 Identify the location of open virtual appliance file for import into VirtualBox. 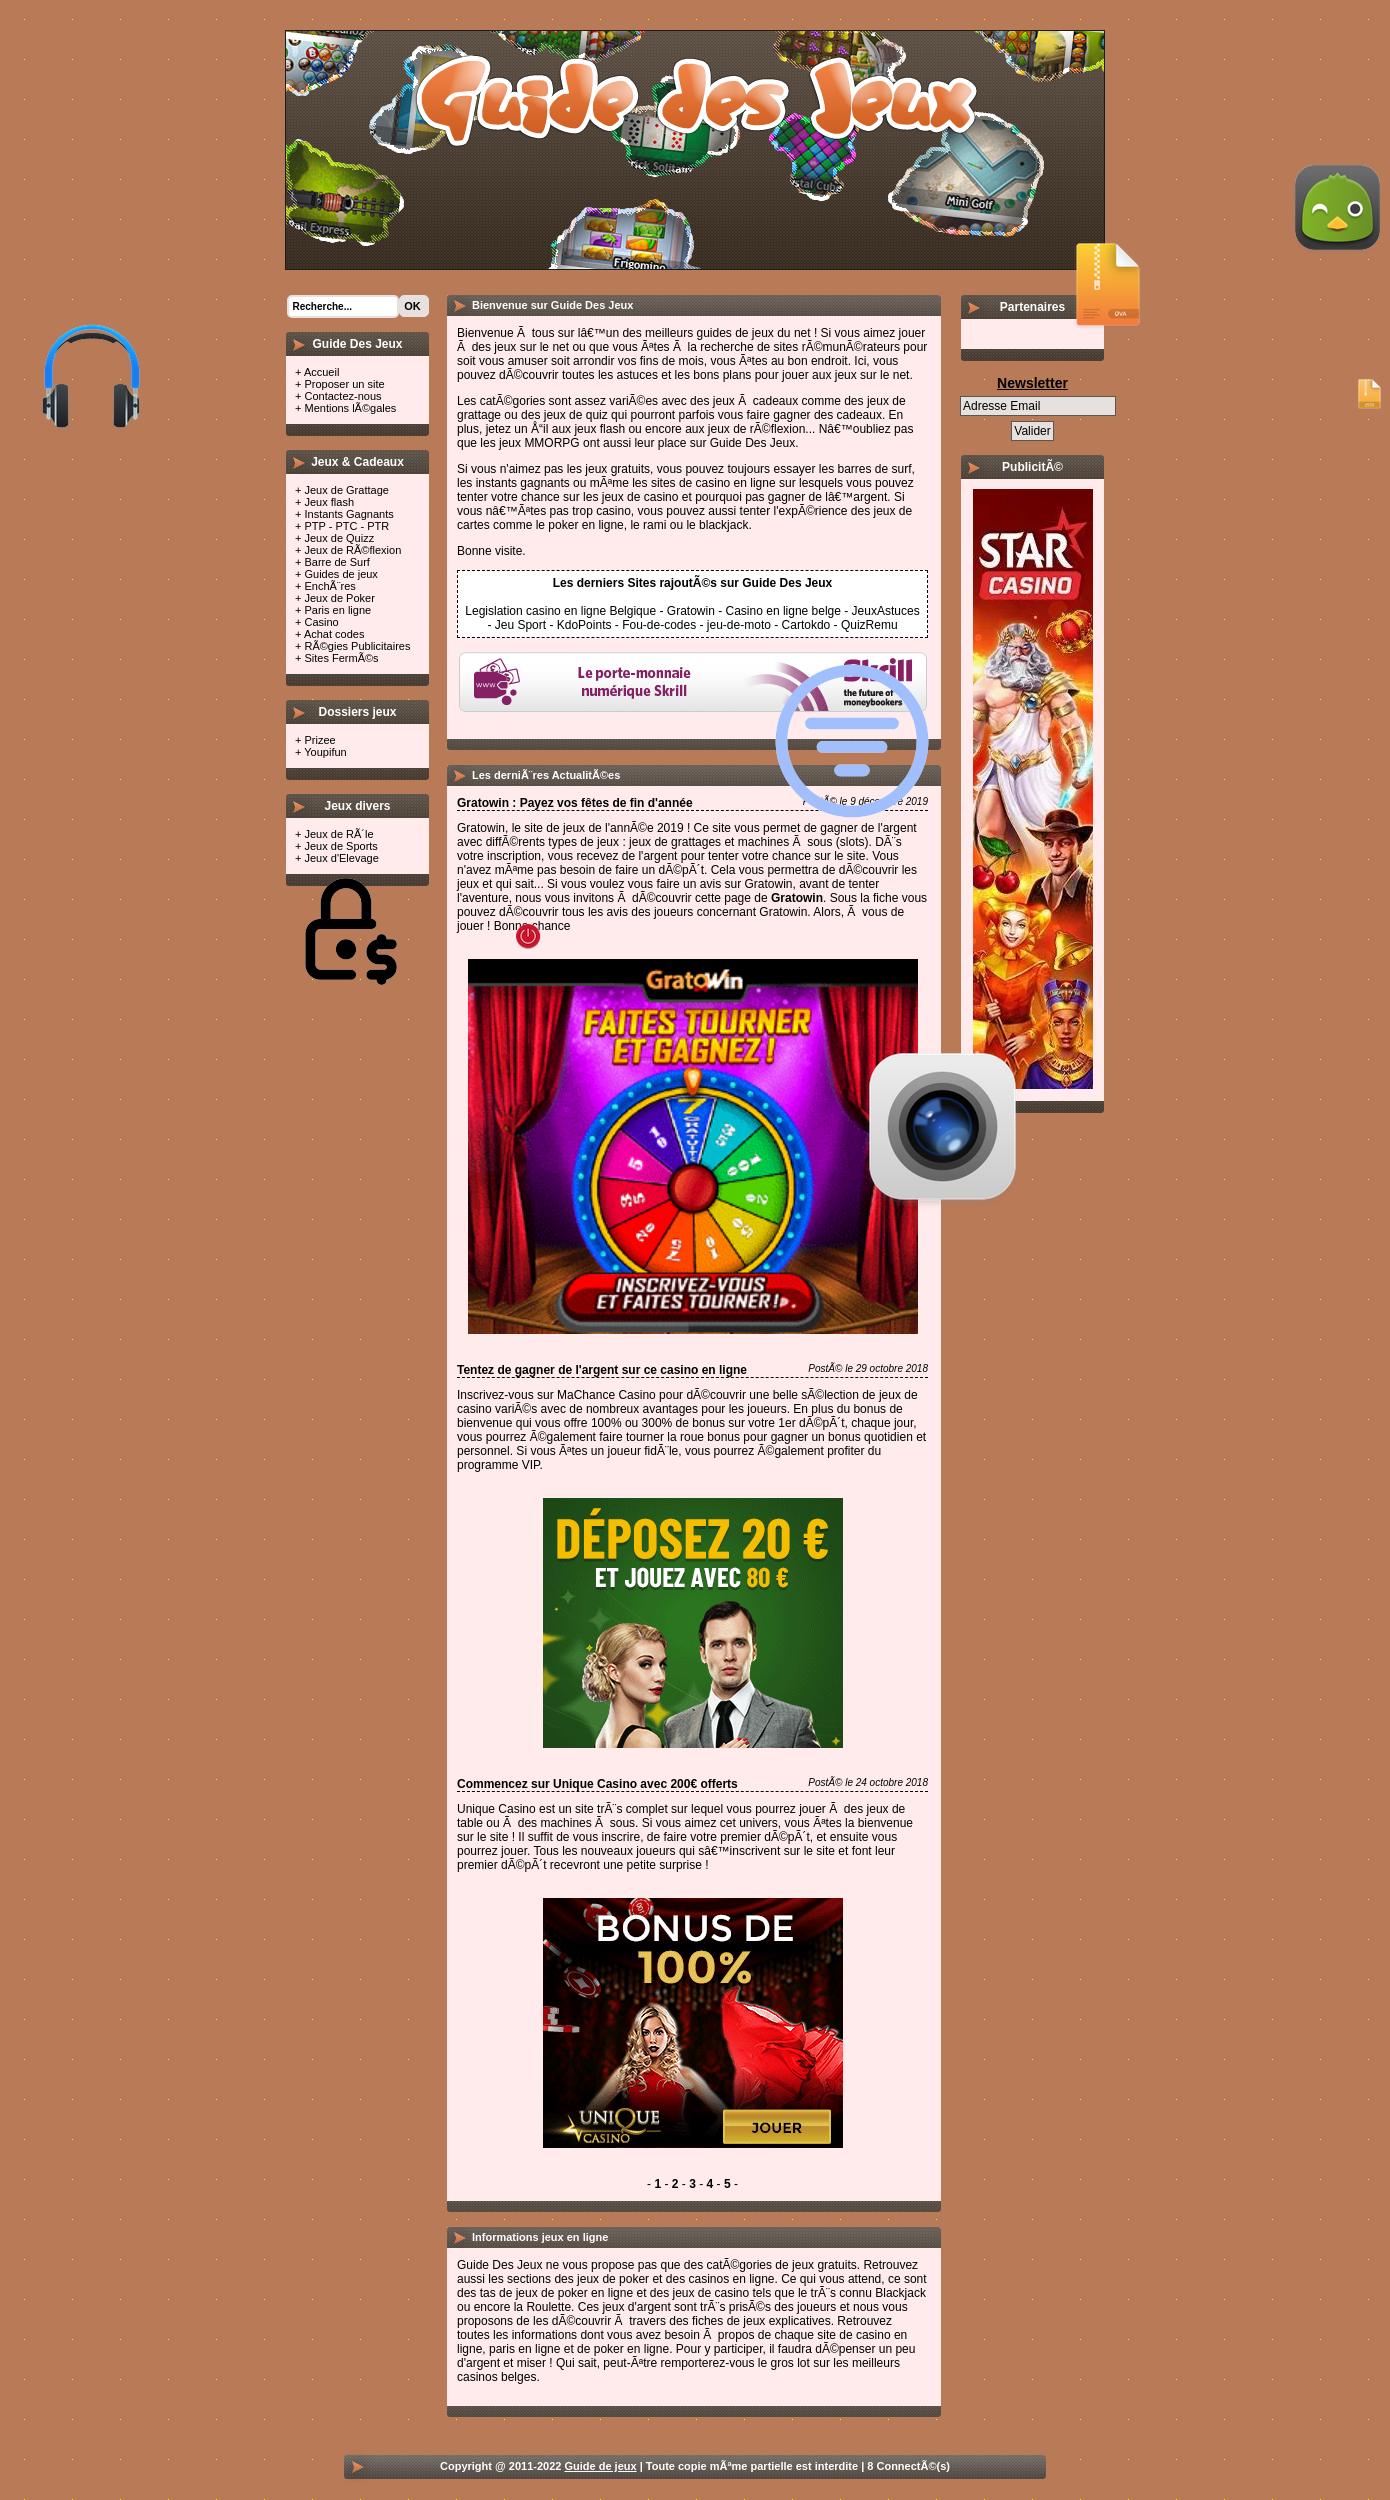
(1108, 286).